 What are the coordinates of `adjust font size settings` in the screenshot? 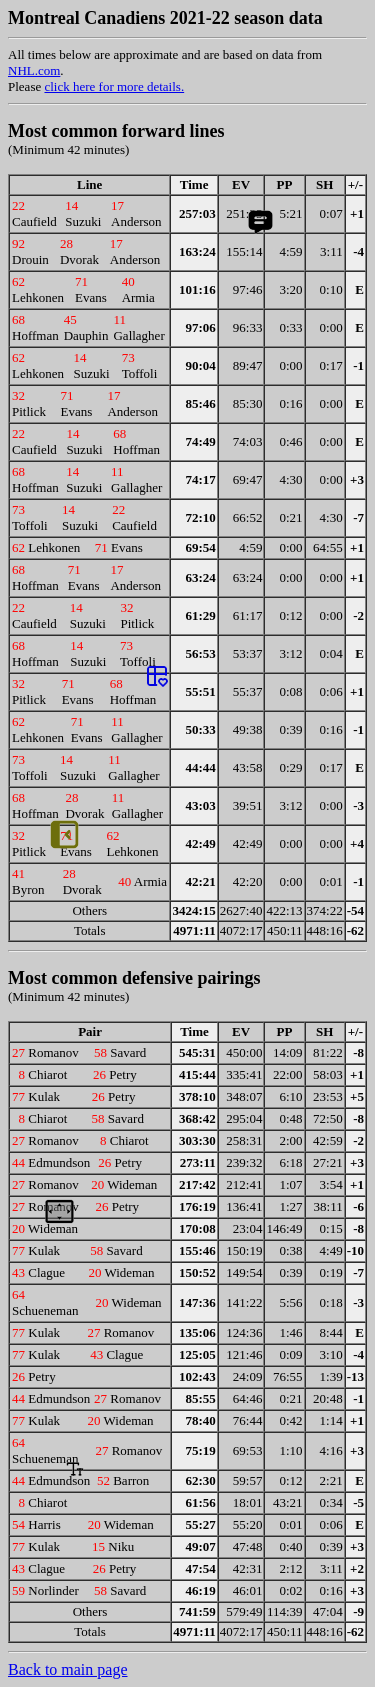 It's located at (75, 1469).